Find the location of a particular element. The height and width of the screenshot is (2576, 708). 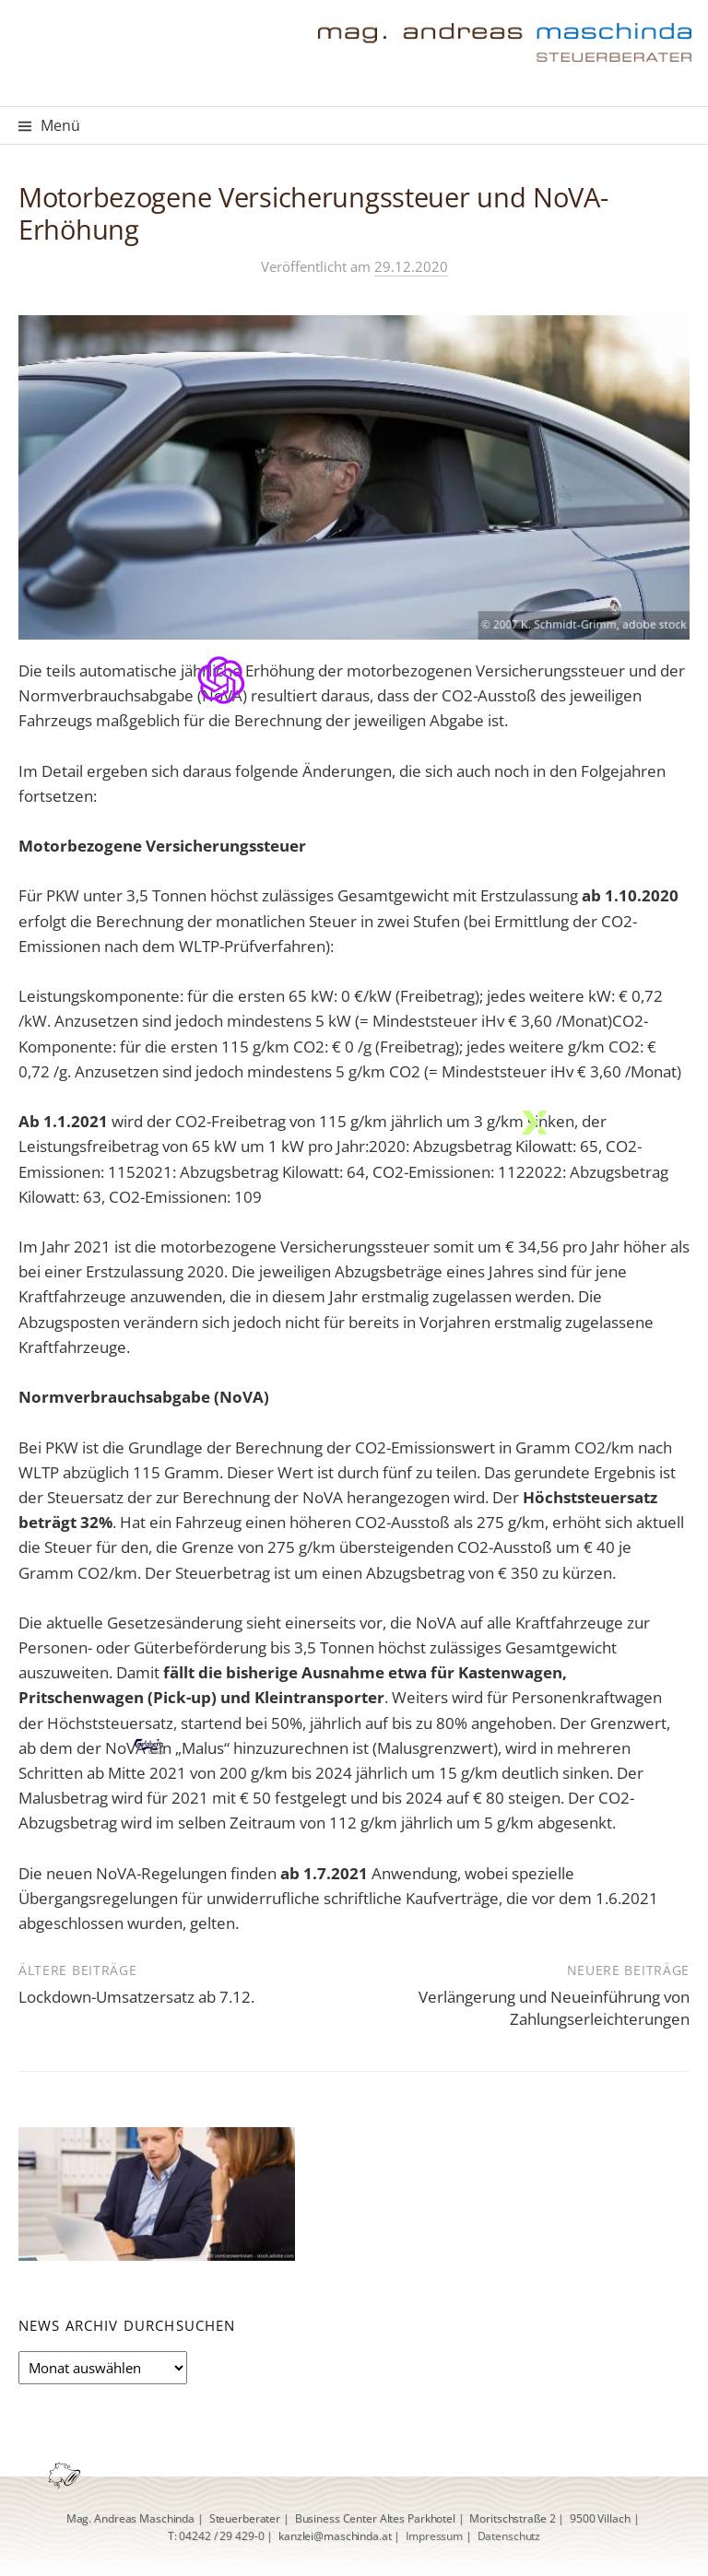

open OpenAI or ChatGPT app is located at coordinates (221, 680).